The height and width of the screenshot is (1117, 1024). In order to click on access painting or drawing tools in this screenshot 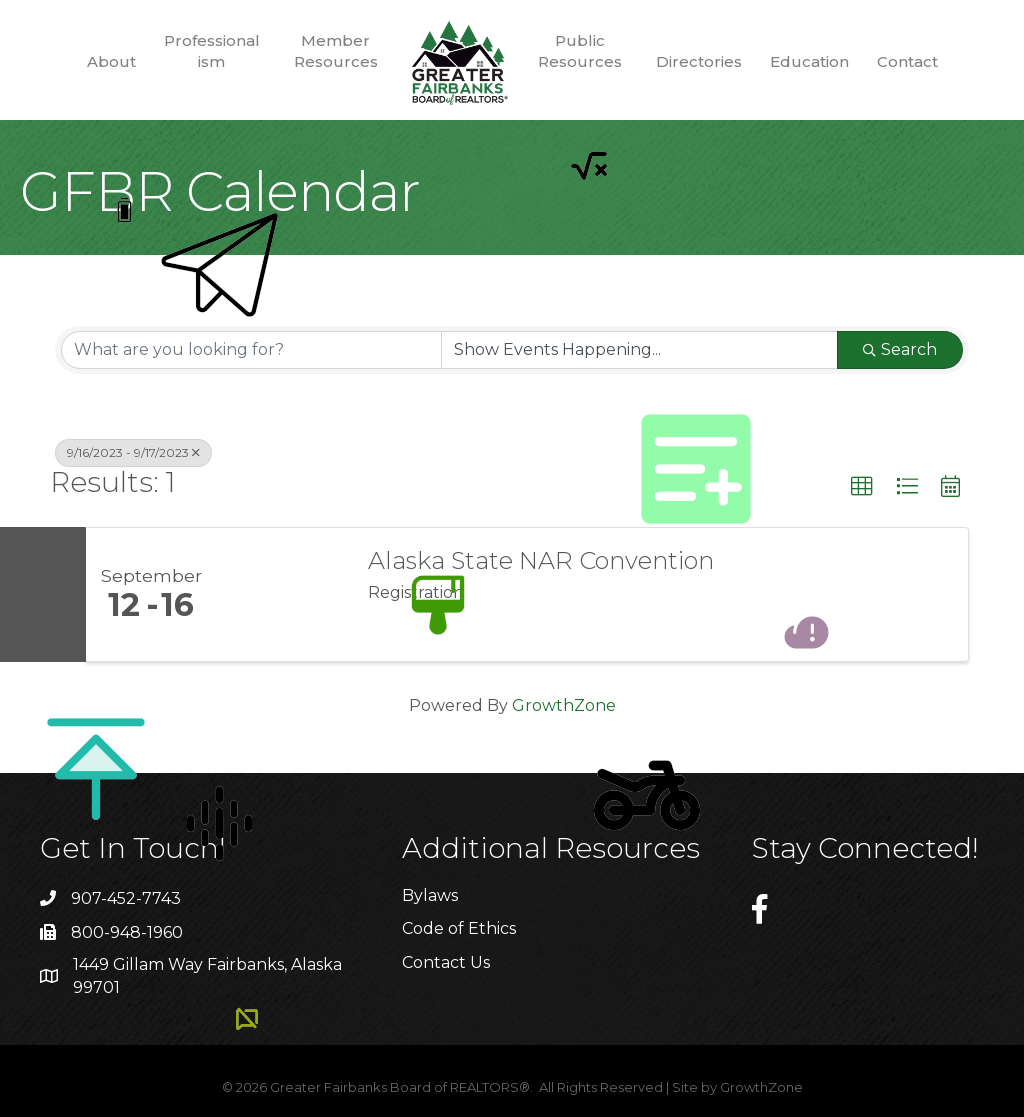, I will do `click(438, 604)`.